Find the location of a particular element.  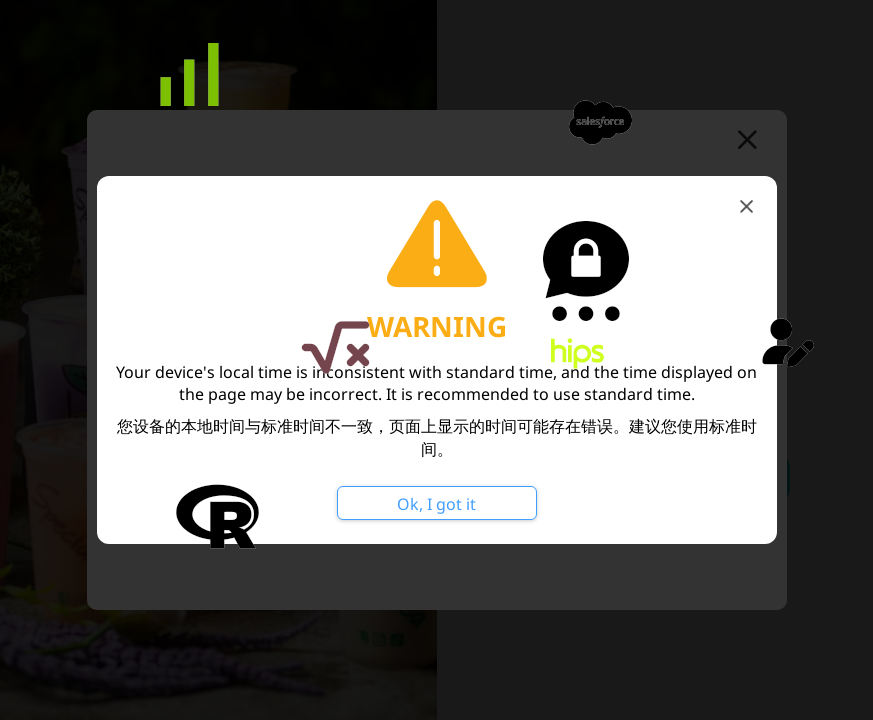

hips payment platform logo is located at coordinates (577, 353).